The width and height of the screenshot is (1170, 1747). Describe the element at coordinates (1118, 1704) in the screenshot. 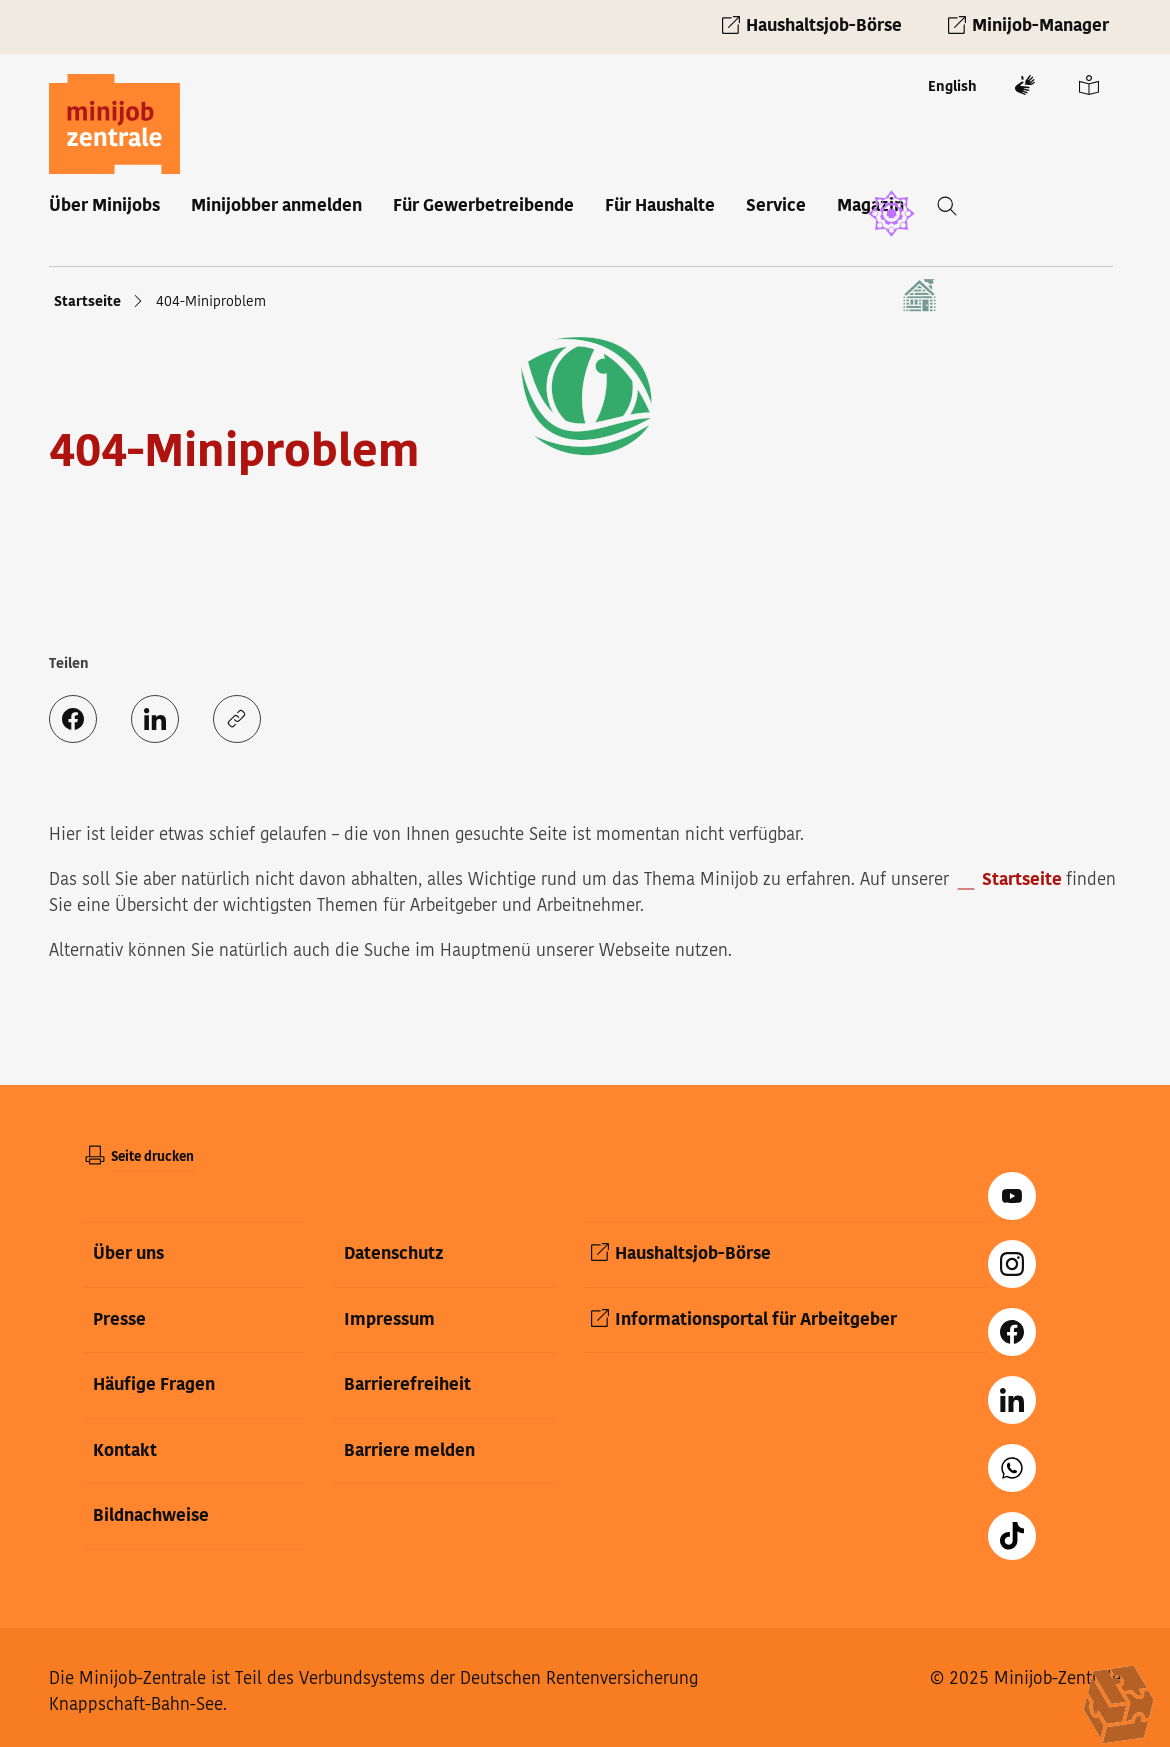

I see `access puzzle or jigsaw game` at that location.